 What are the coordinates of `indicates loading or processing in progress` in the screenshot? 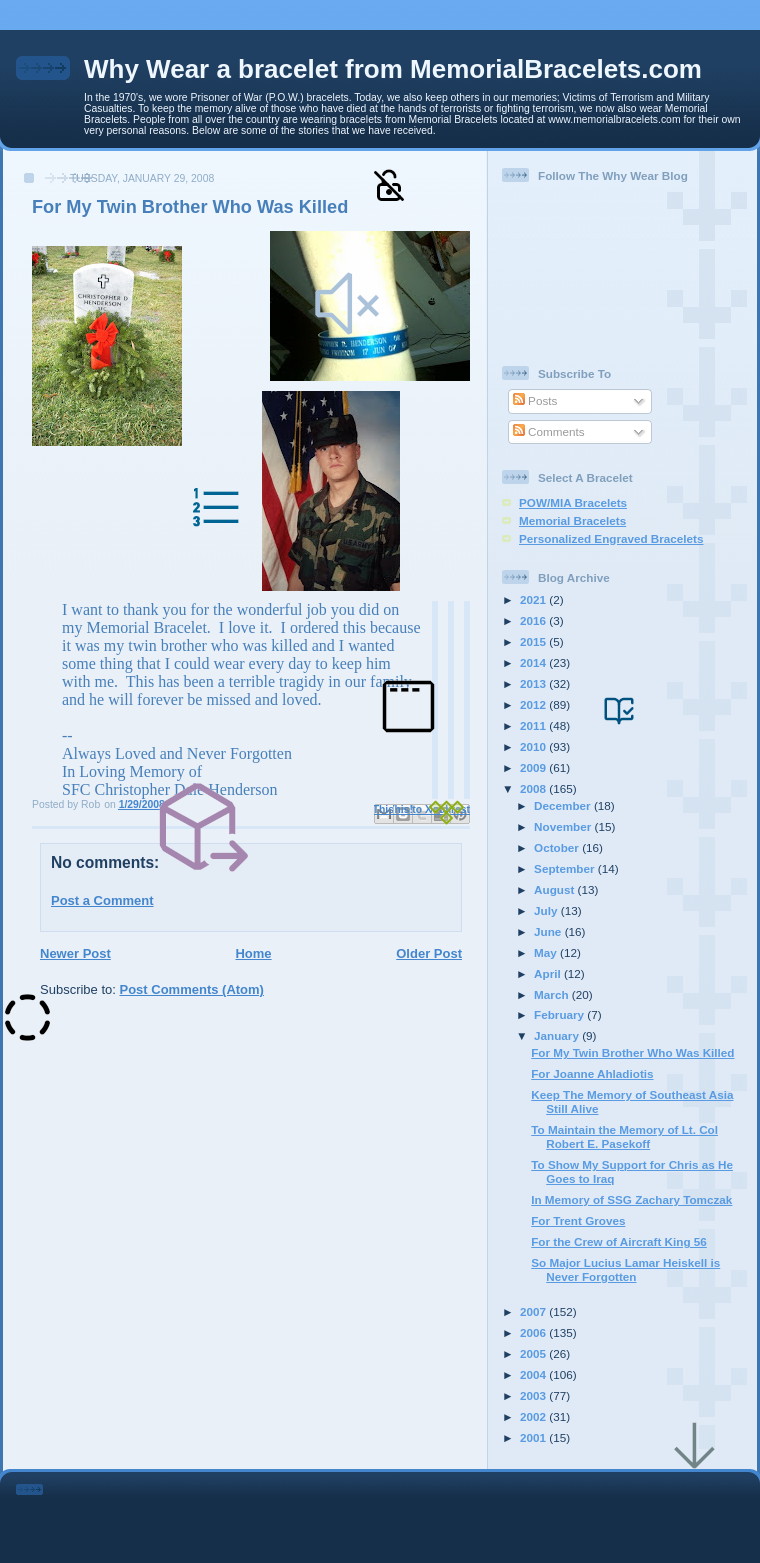 It's located at (27, 1017).